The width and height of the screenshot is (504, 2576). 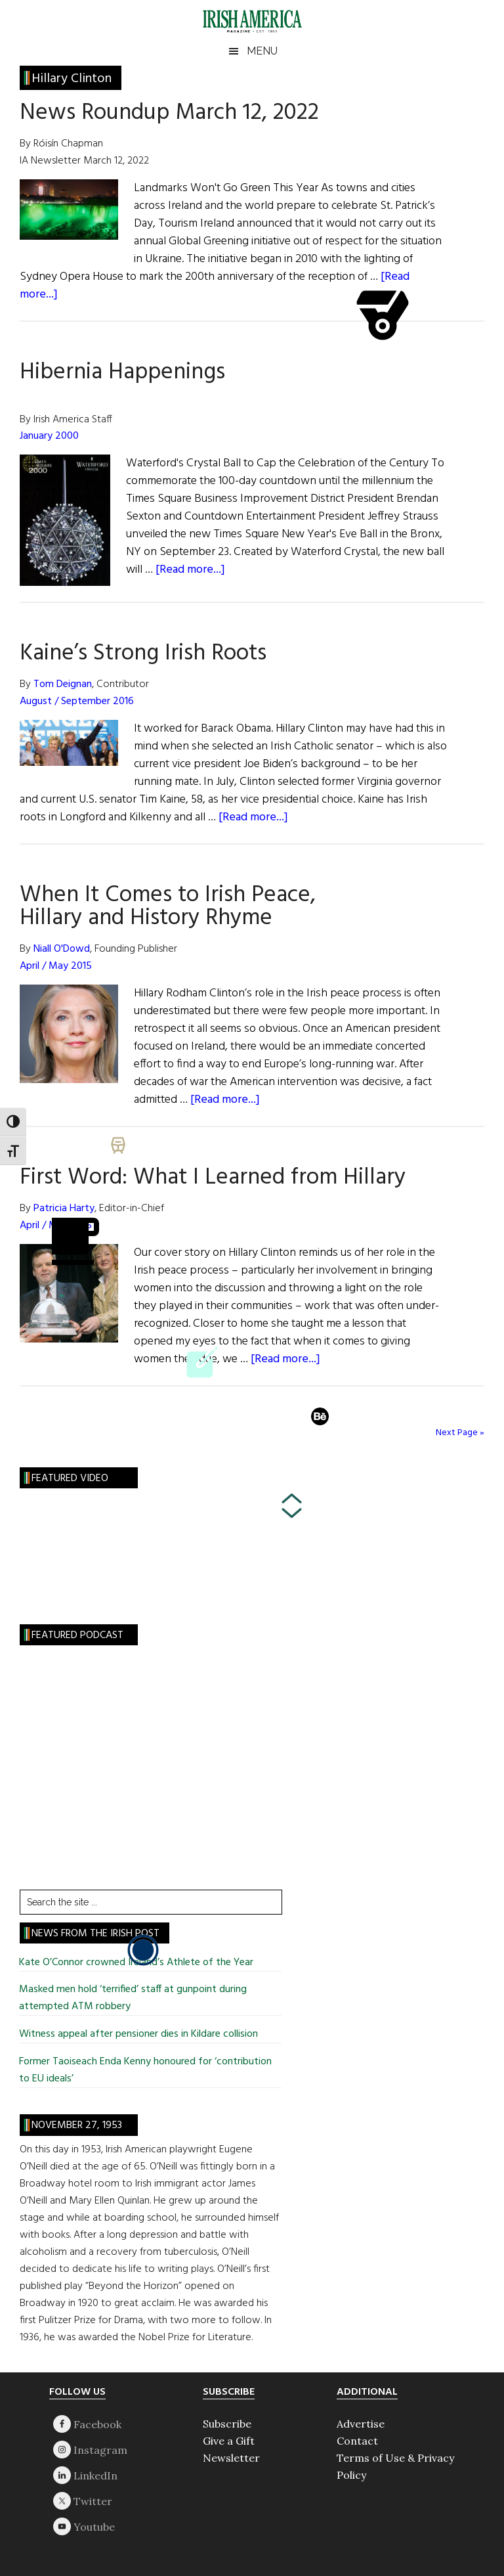 I want to click on indicates a selected radio button option, so click(x=143, y=1950).